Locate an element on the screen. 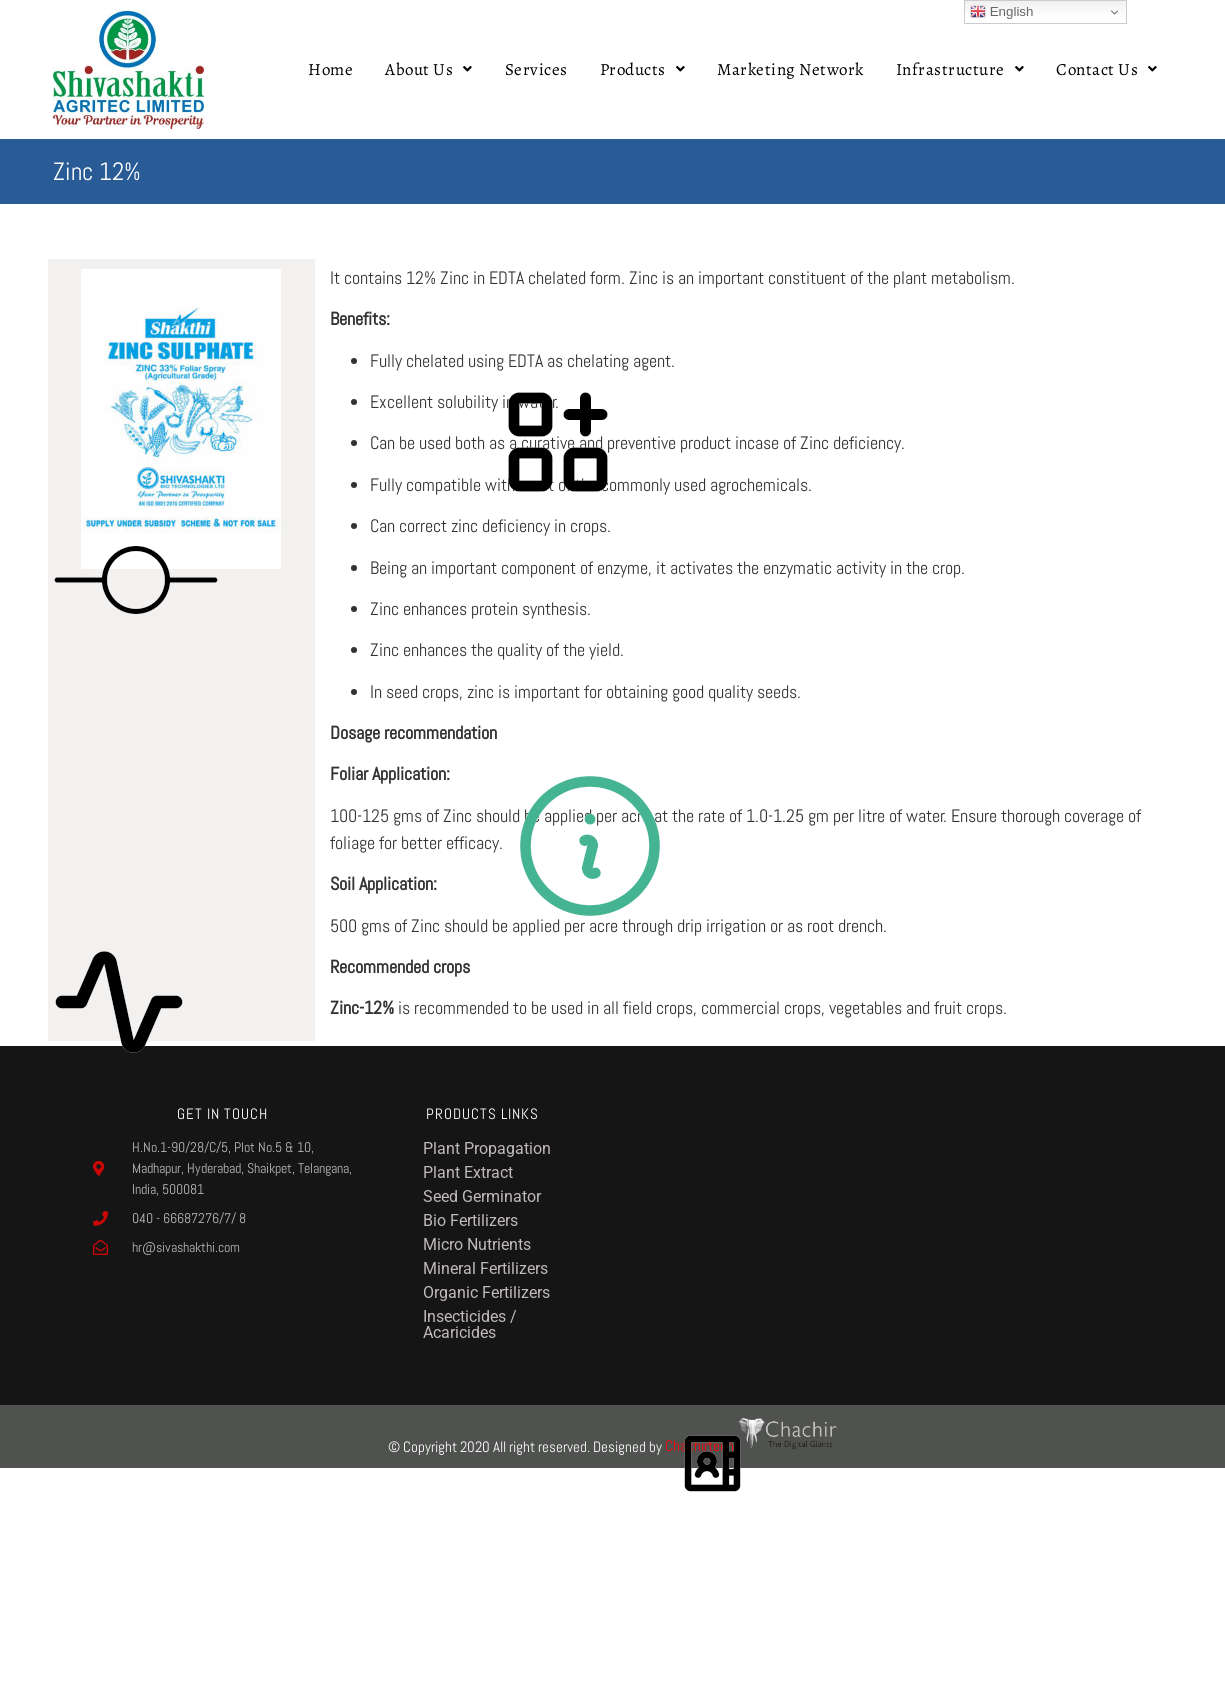  view activity or health metrics is located at coordinates (119, 1002).